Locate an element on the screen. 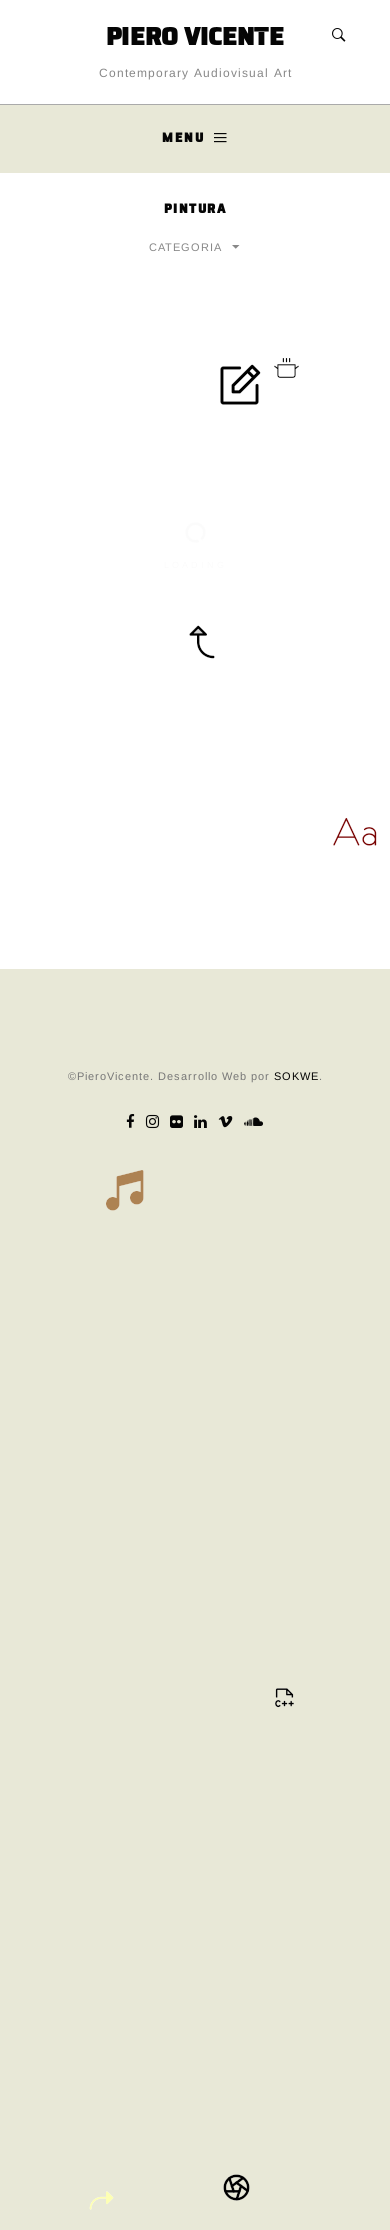 Image resolution: width=390 pixels, height=2230 pixels. compose a new note is located at coordinates (239, 385).